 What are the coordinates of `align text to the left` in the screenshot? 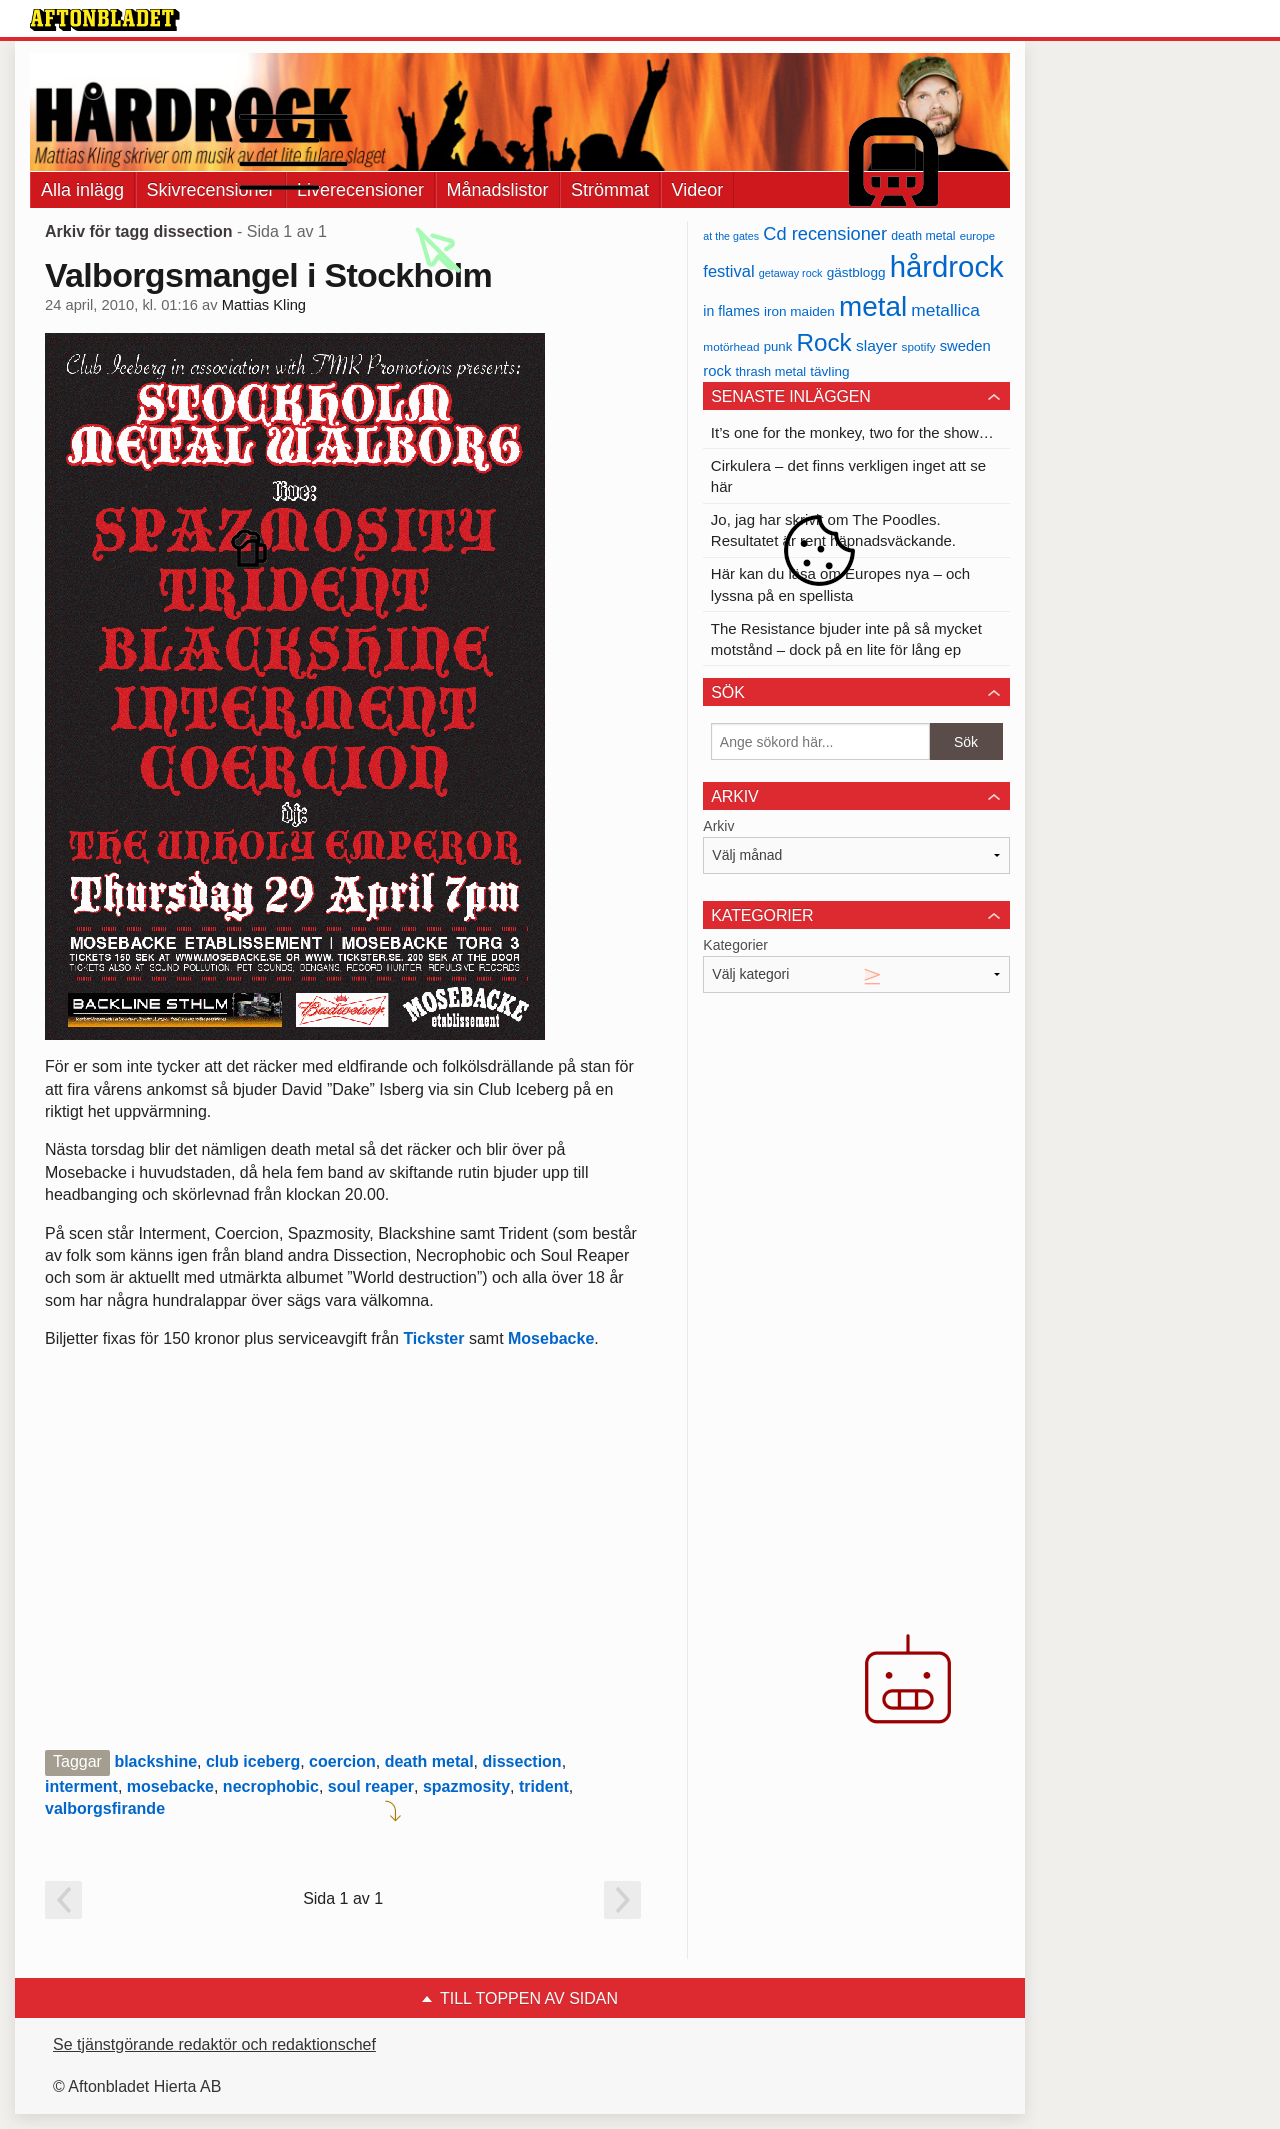 It's located at (293, 154).